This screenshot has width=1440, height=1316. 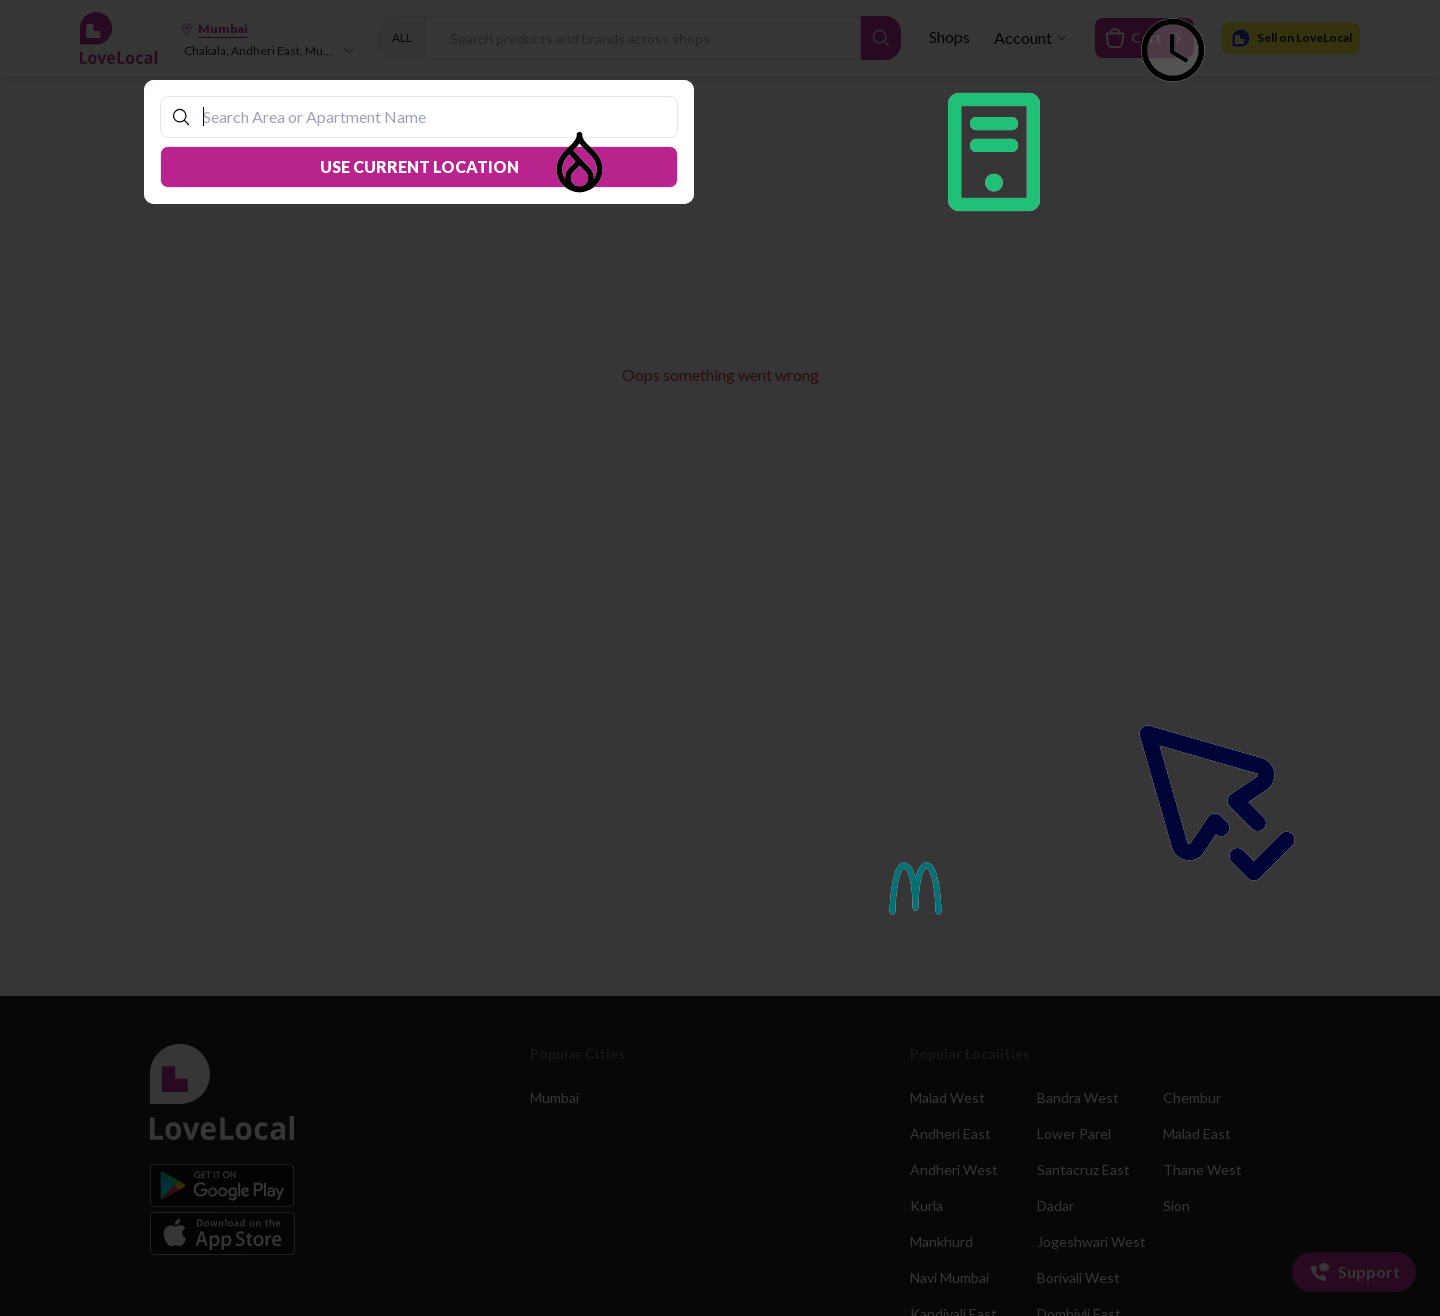 I want to click on view time or clock settings, so click(x=1173, y=50).